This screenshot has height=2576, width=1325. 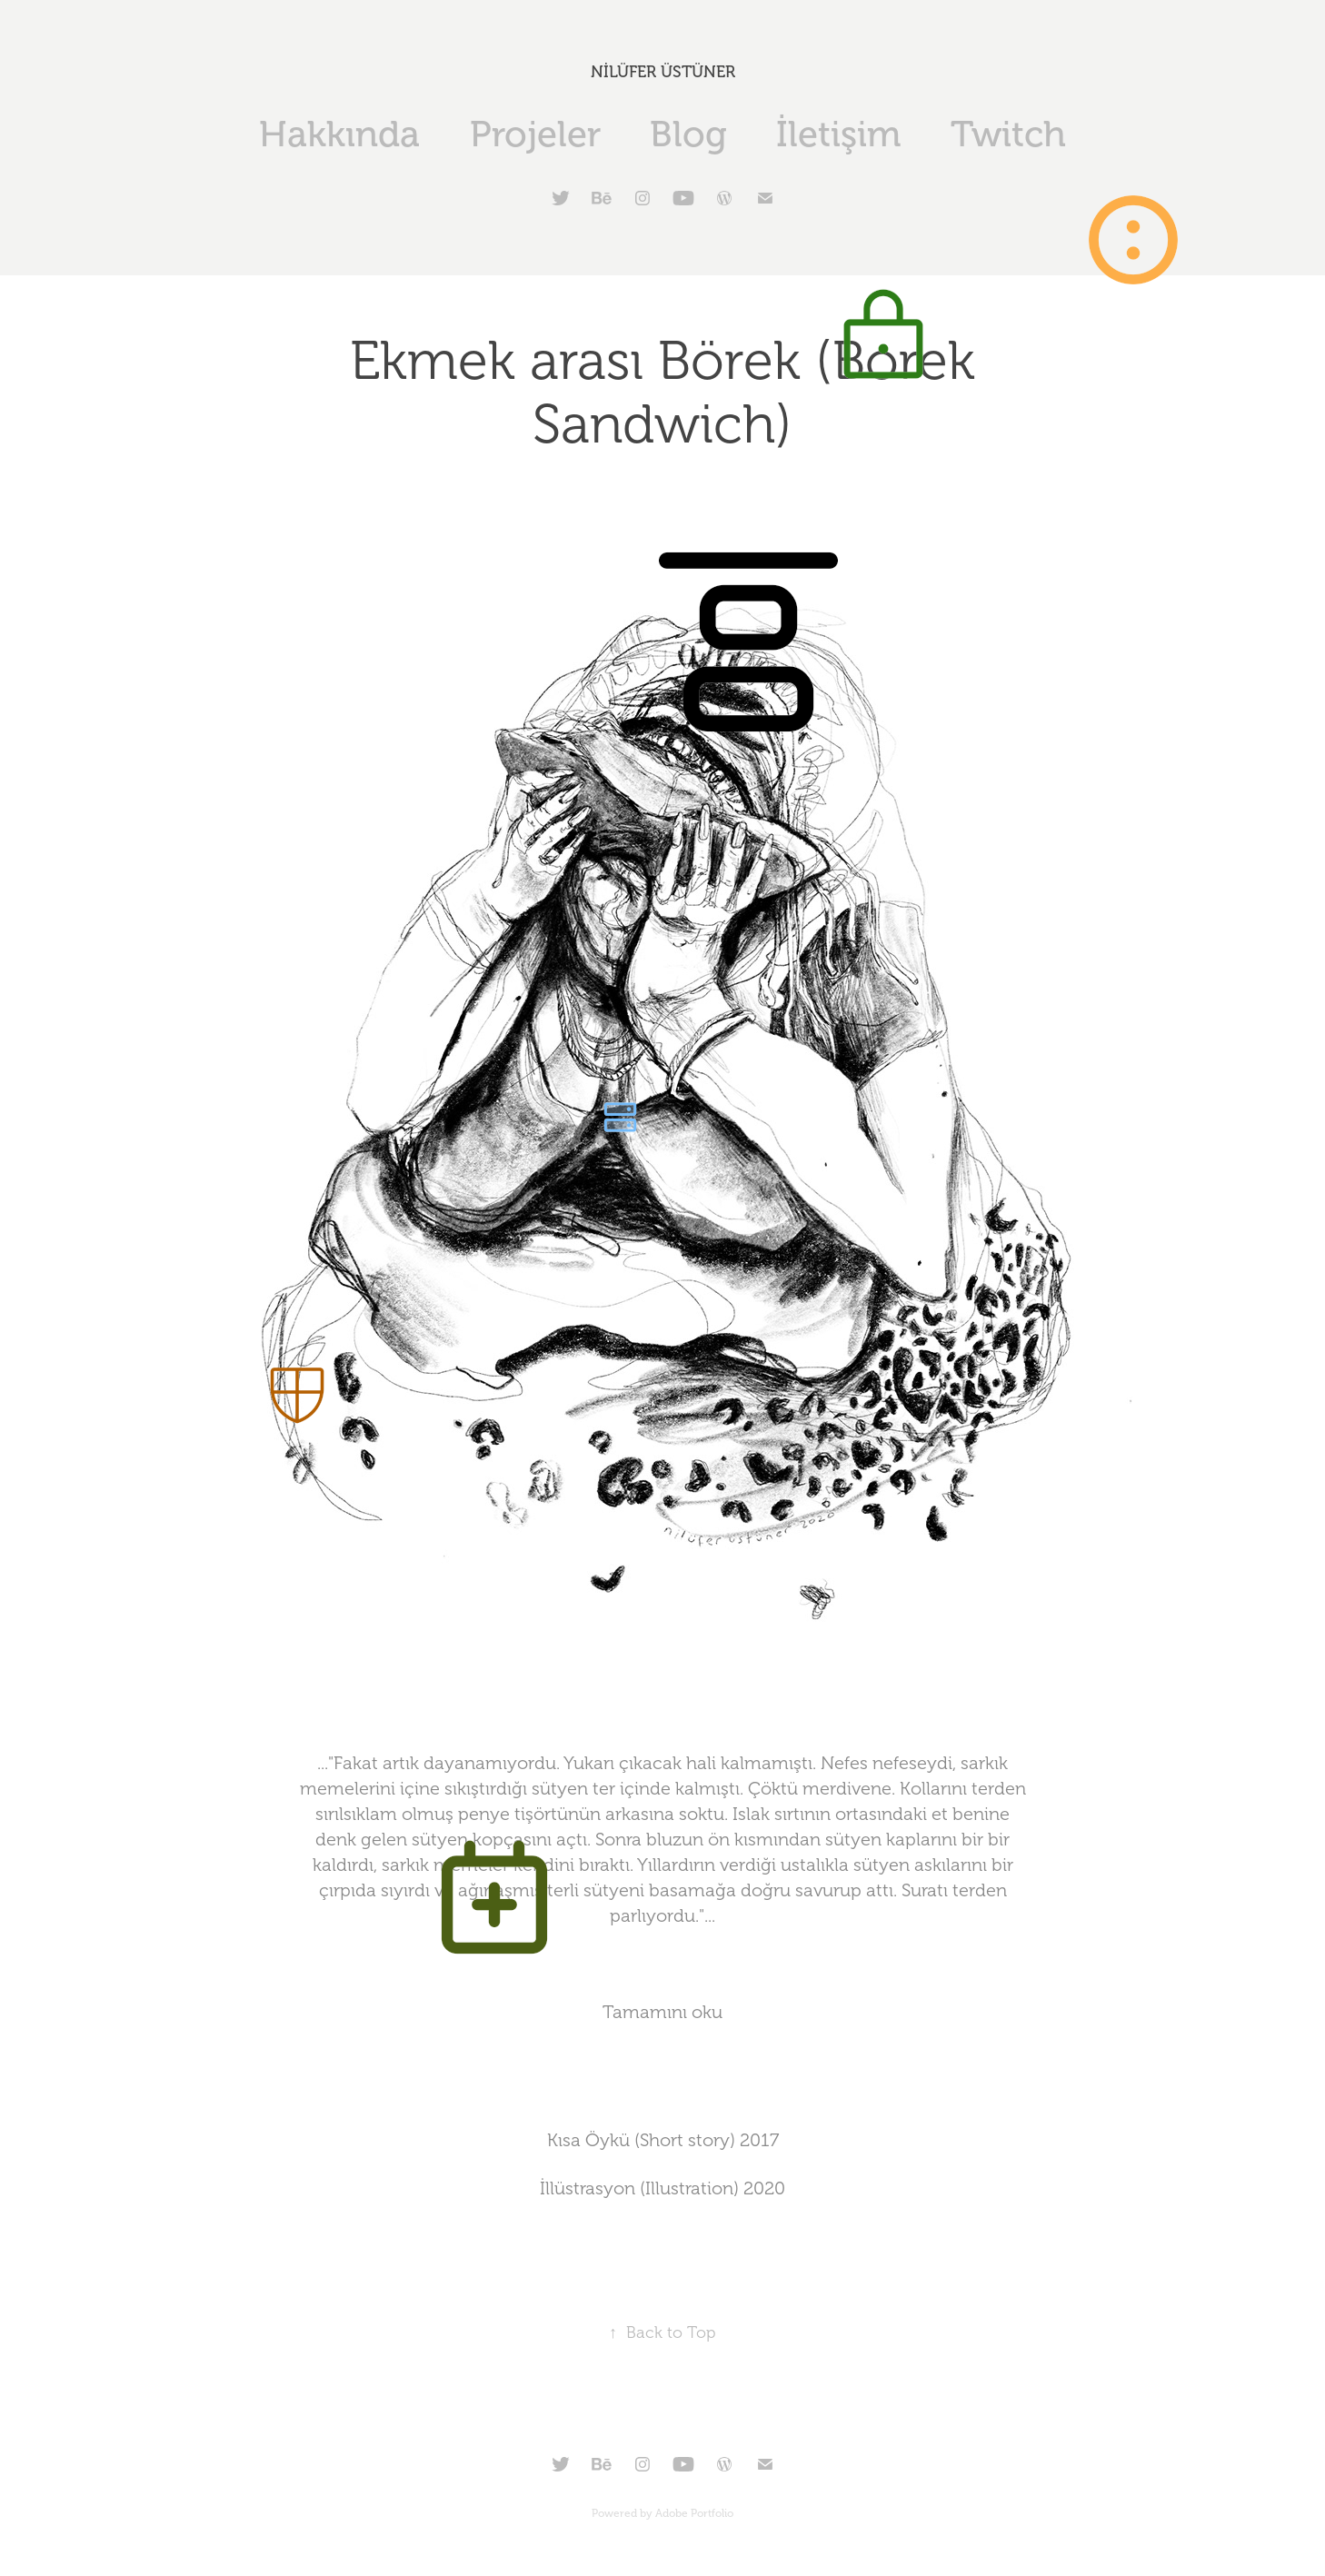 I want to click on add a new calendar event, so click(x=494, y=1901).